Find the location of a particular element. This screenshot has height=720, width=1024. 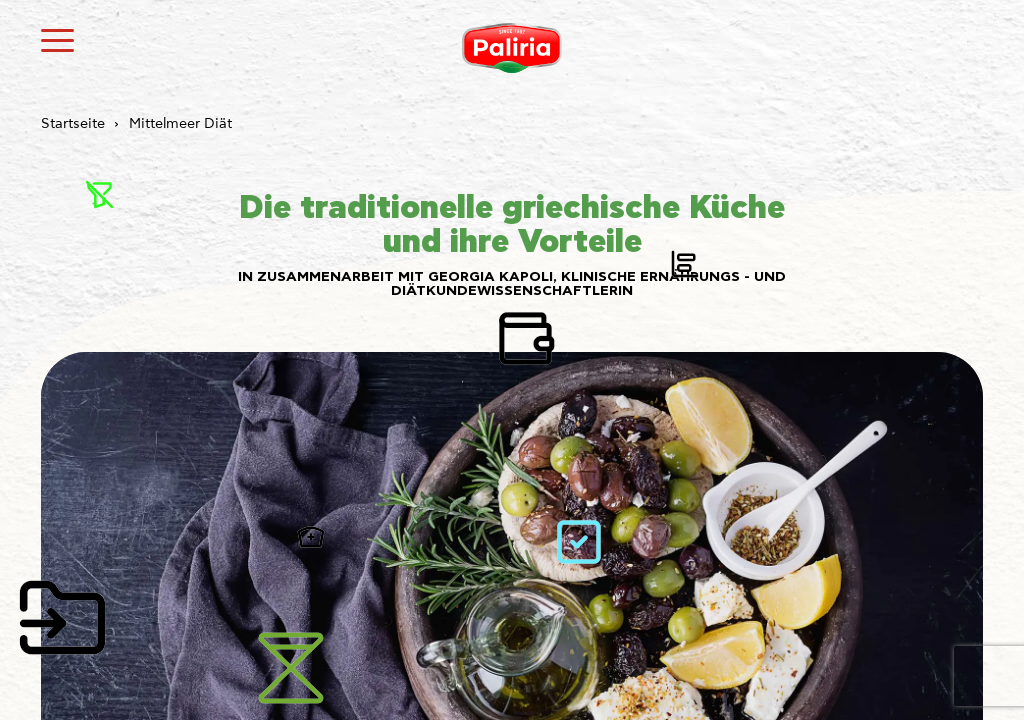

import files into folder is located at coordinates (62, 619).